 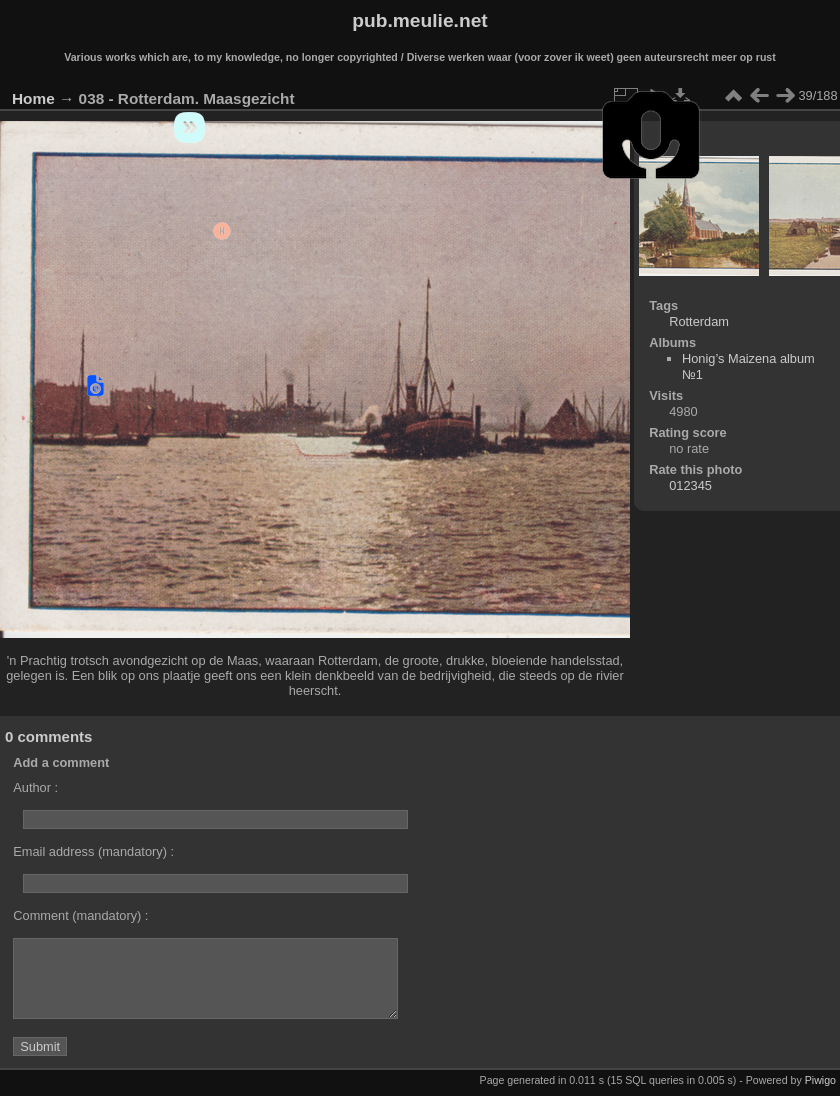 I want to click on manage camera and microphone permissions, so click(x=651, y=135).